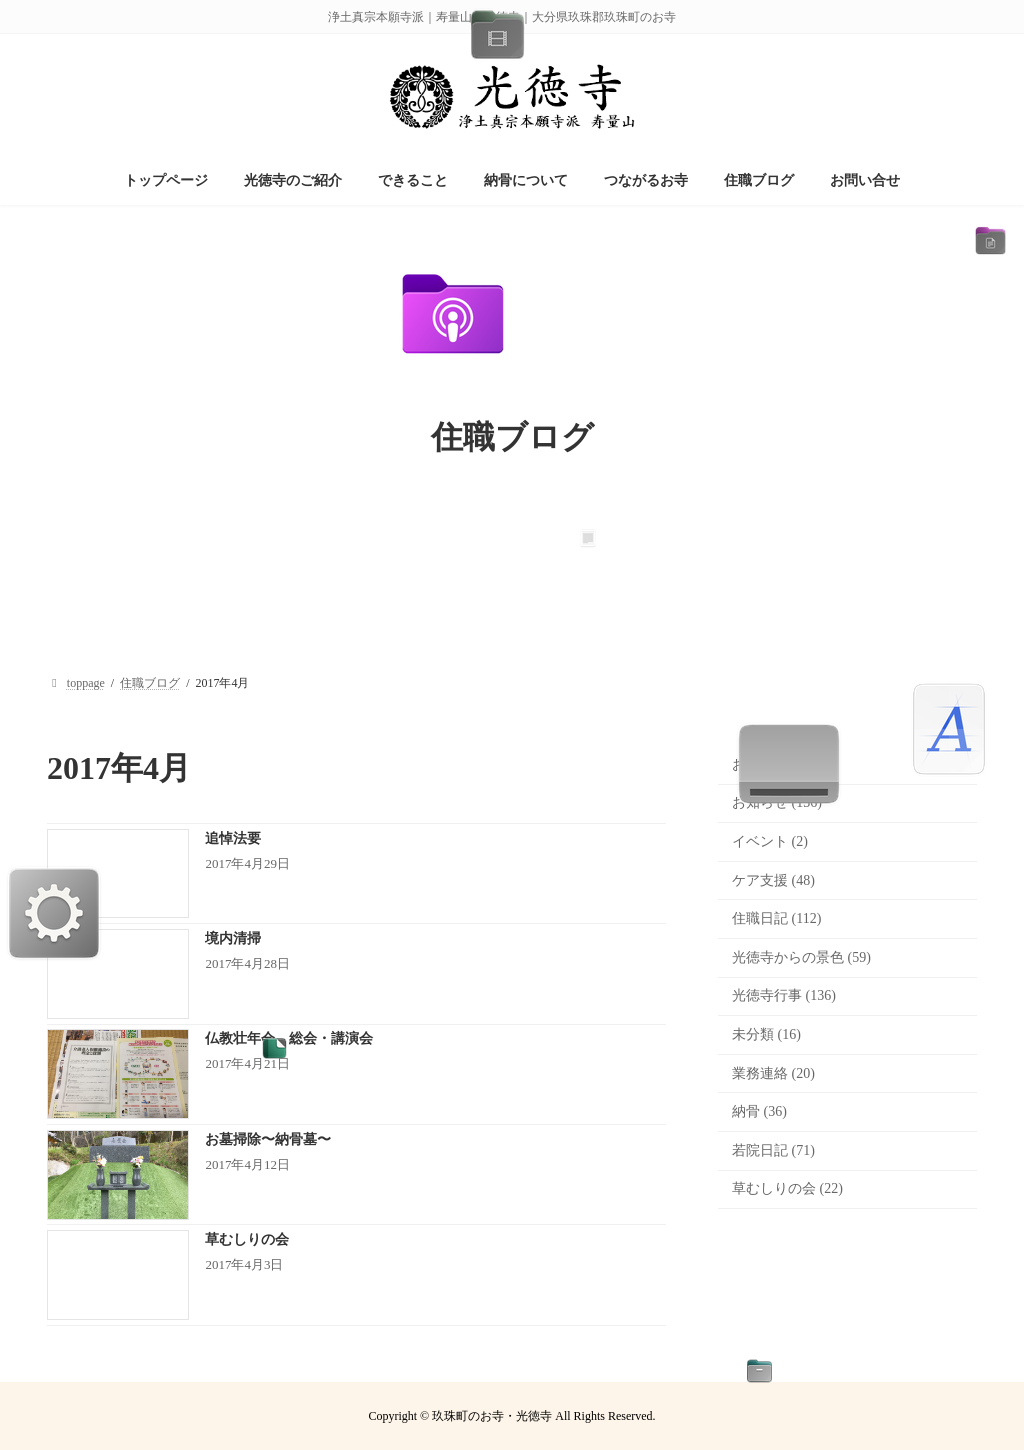  What do you see at coordinates (274, 1047) in the screenshot?
I see `change desktop wallpaper settings` at bounding box center [274, 1047].